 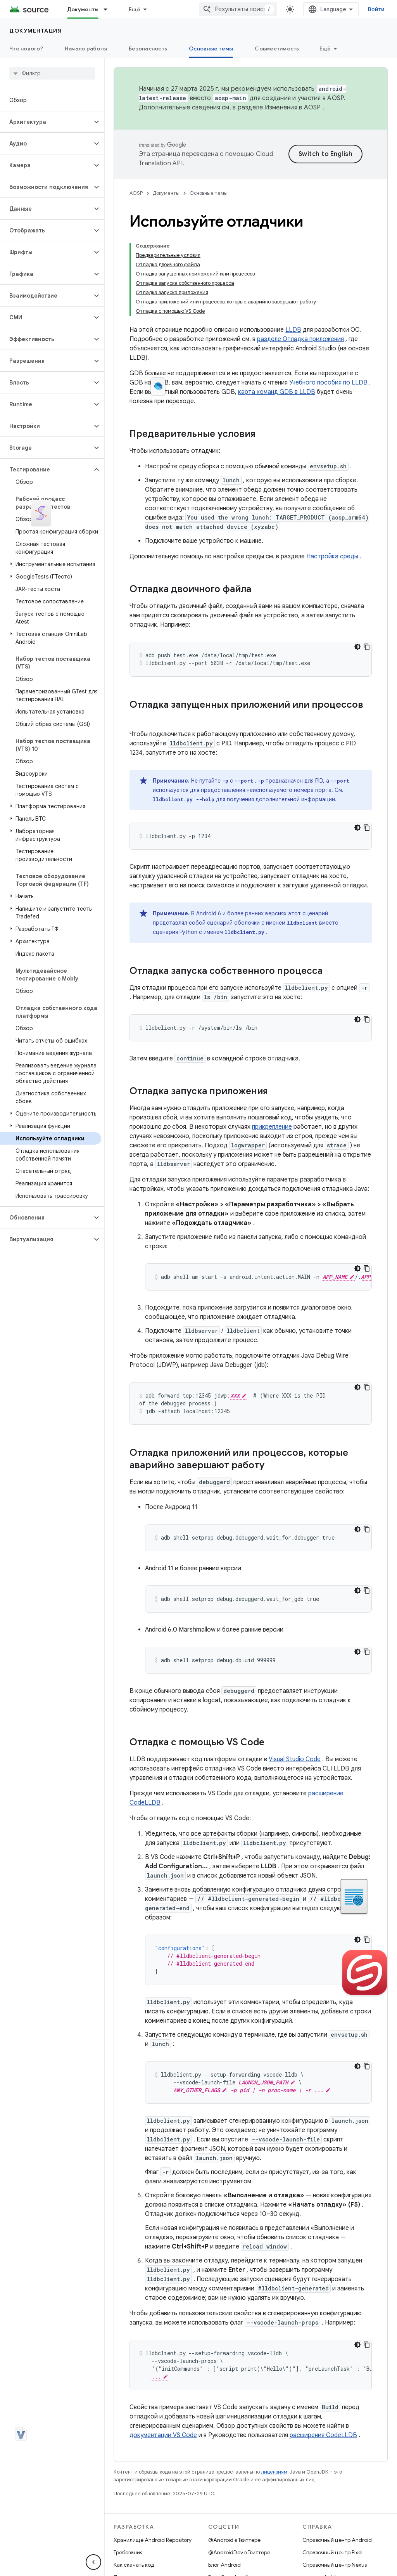 What do you see at coordinates (41, 513) in the screenshot?
I see `open a drawing template file` at bounding box center [41, 513].